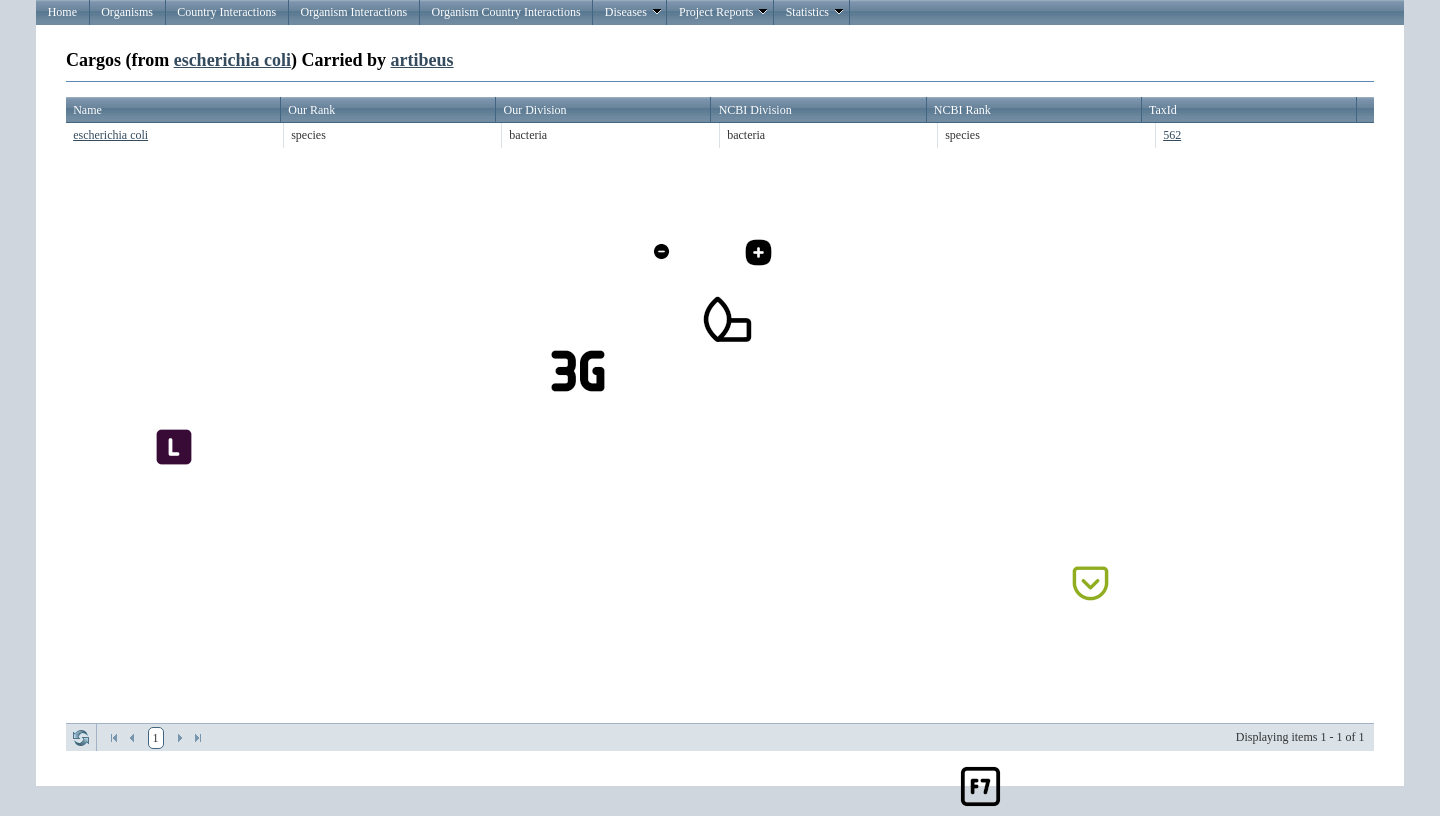 This screenshot has height=816, width=1440. Describe the element at coordinates (661, 251) in the screenshot. I see `remove an item from a list` at that location.